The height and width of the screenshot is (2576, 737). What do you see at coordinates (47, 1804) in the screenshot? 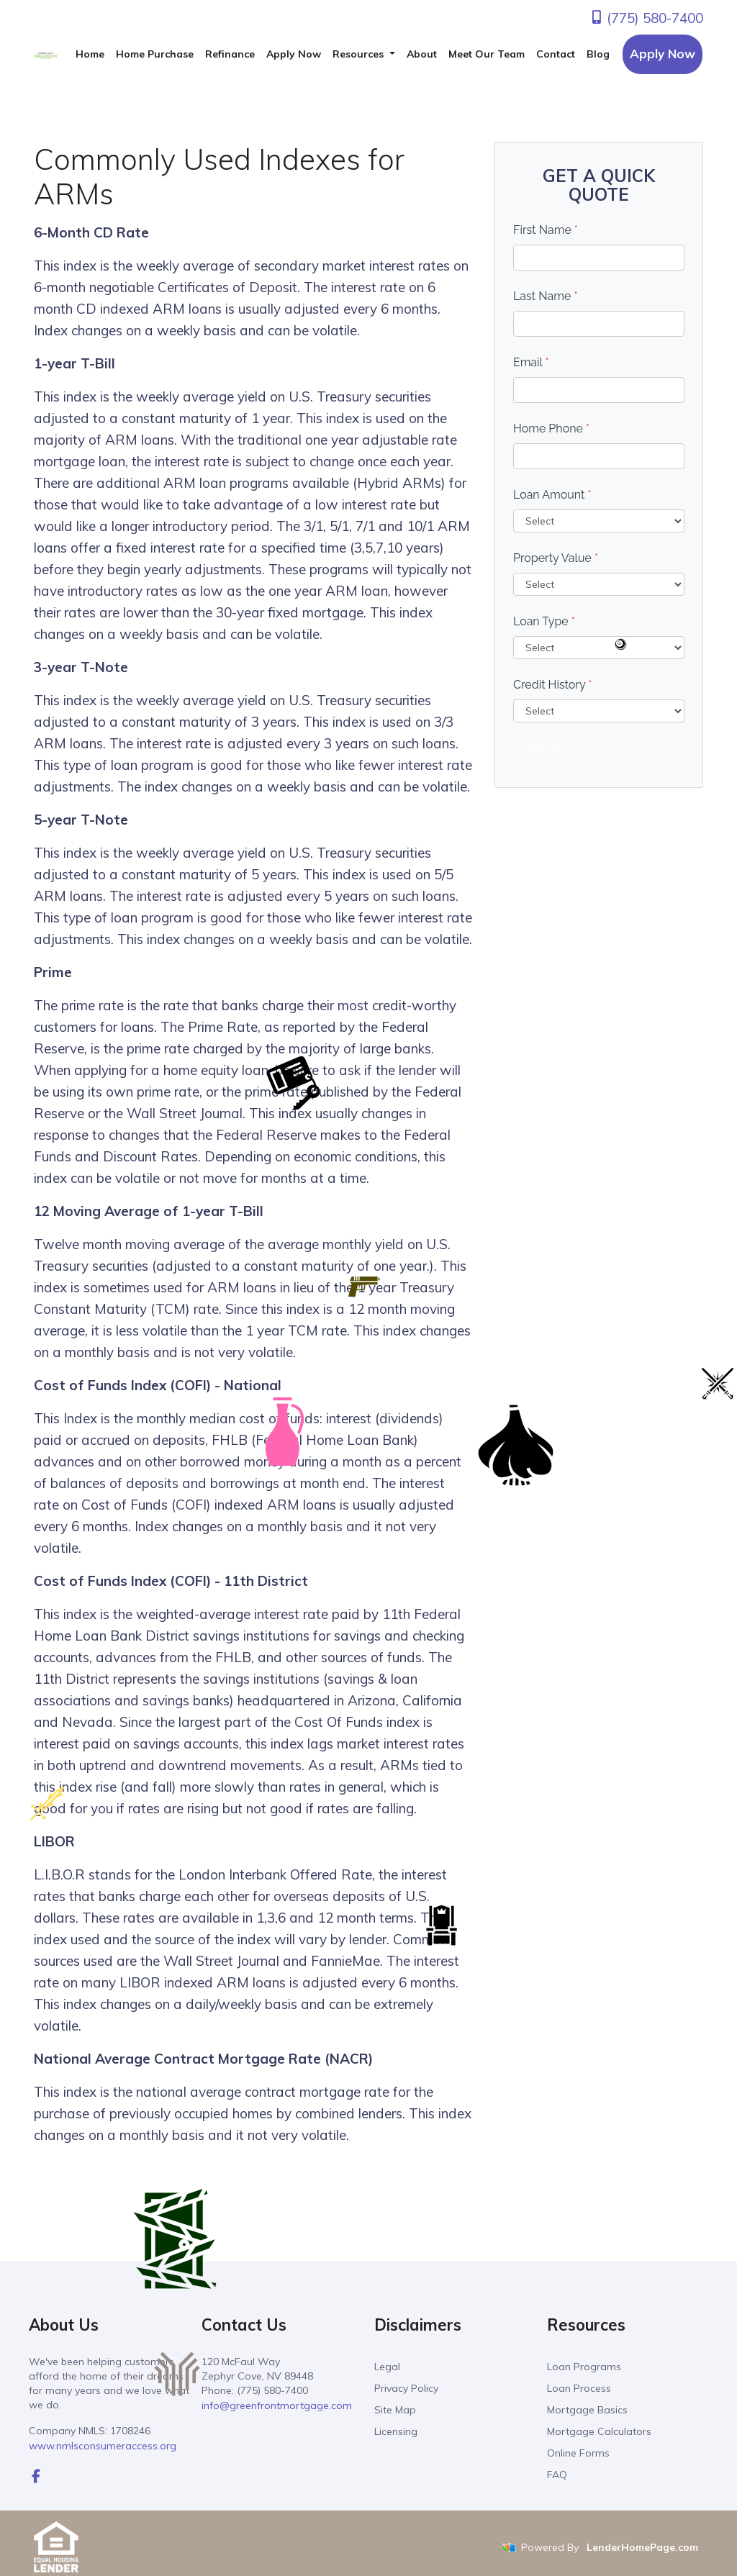
I see `equip a broken or shattered weapon` at bounding box center [47, 1804].